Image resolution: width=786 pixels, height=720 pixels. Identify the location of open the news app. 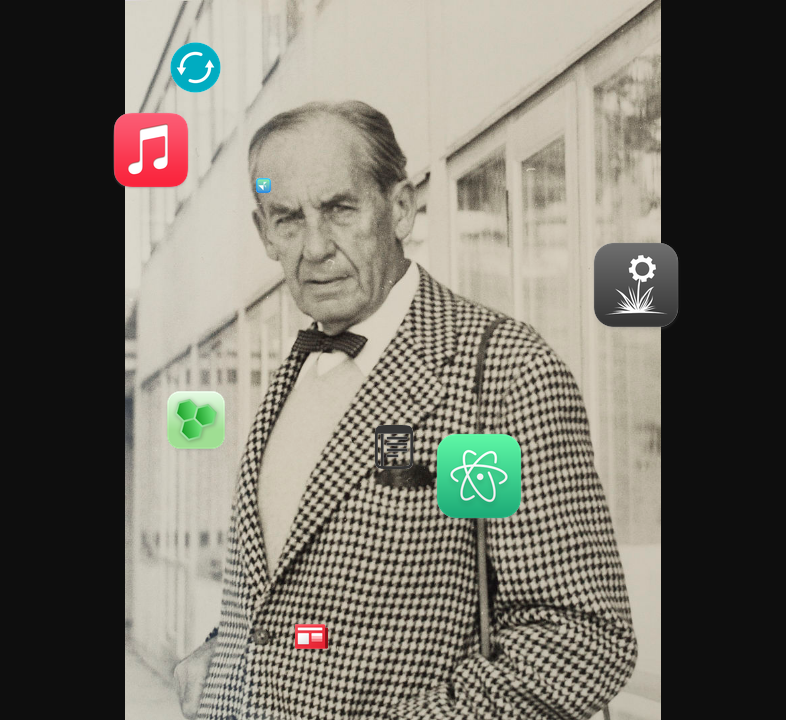
(311, 636).